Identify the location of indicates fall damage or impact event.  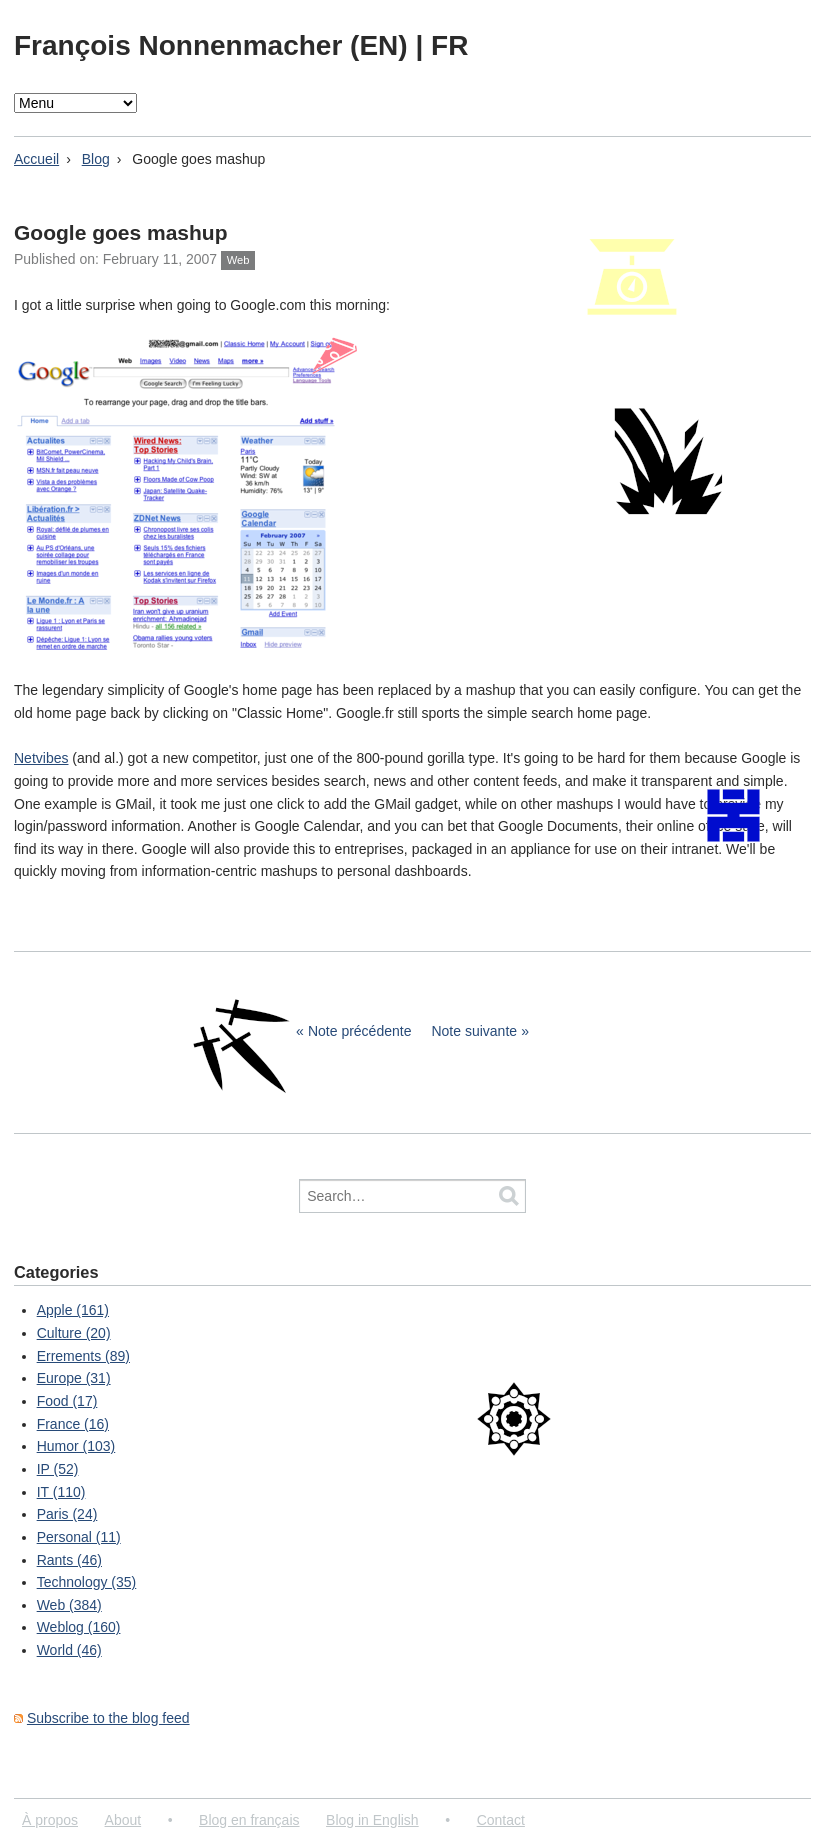
(668, 462).